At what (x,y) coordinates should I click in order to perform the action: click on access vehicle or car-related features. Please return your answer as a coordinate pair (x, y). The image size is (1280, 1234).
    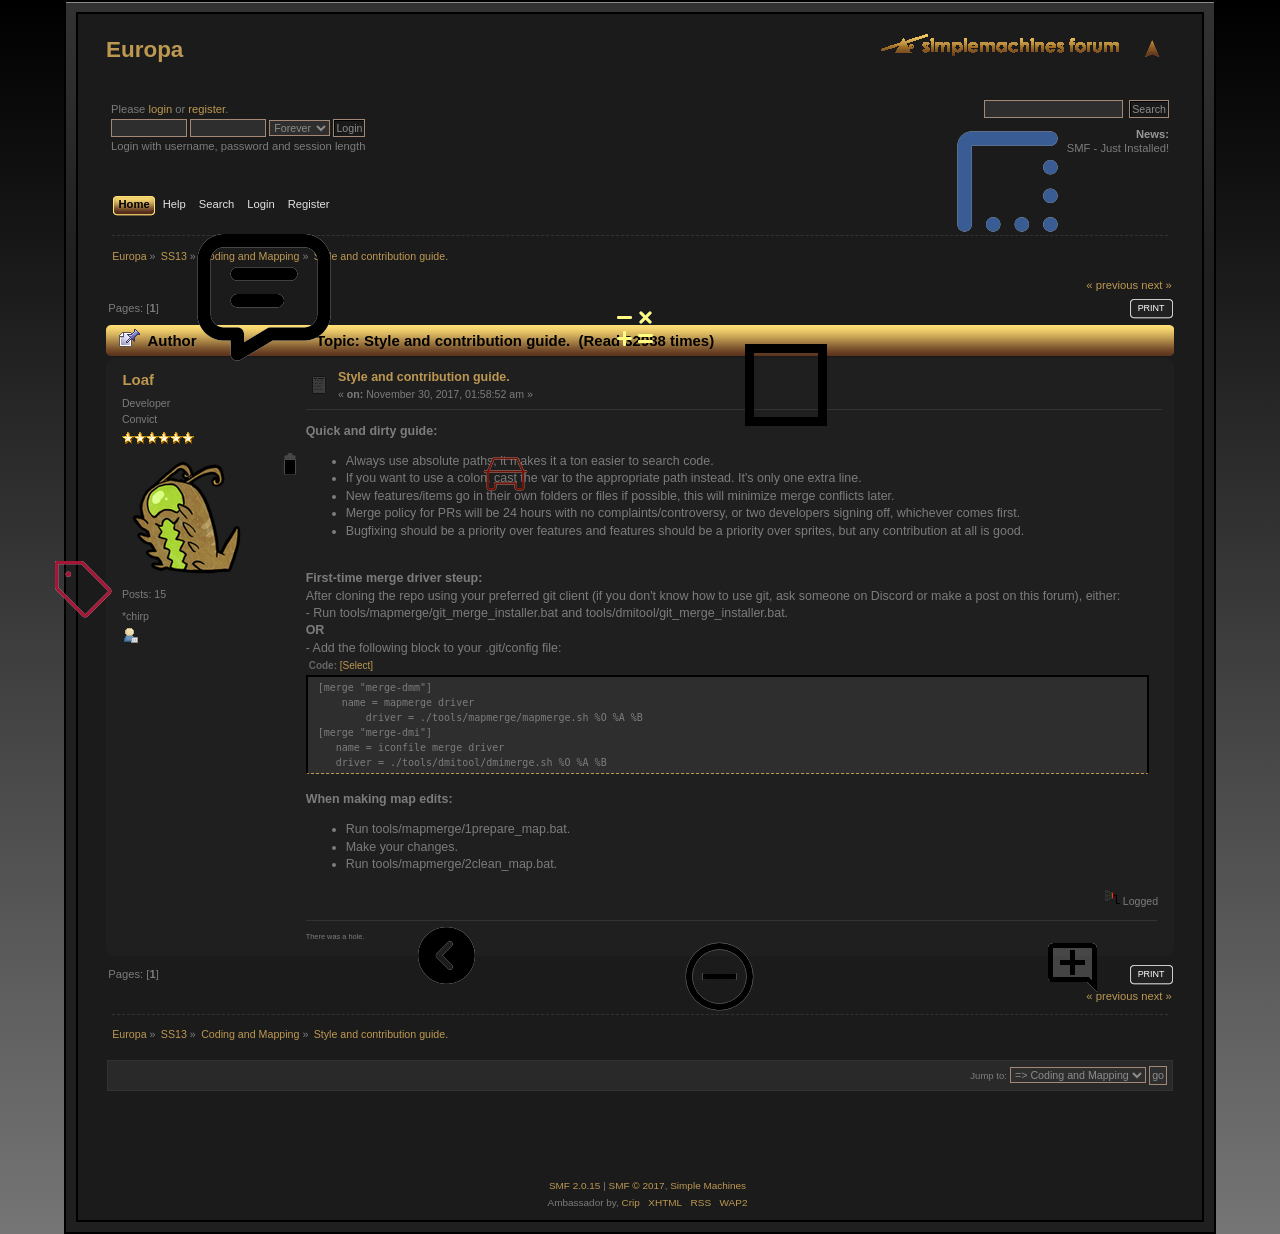
    Looking at the image, I should click on (505, 474).